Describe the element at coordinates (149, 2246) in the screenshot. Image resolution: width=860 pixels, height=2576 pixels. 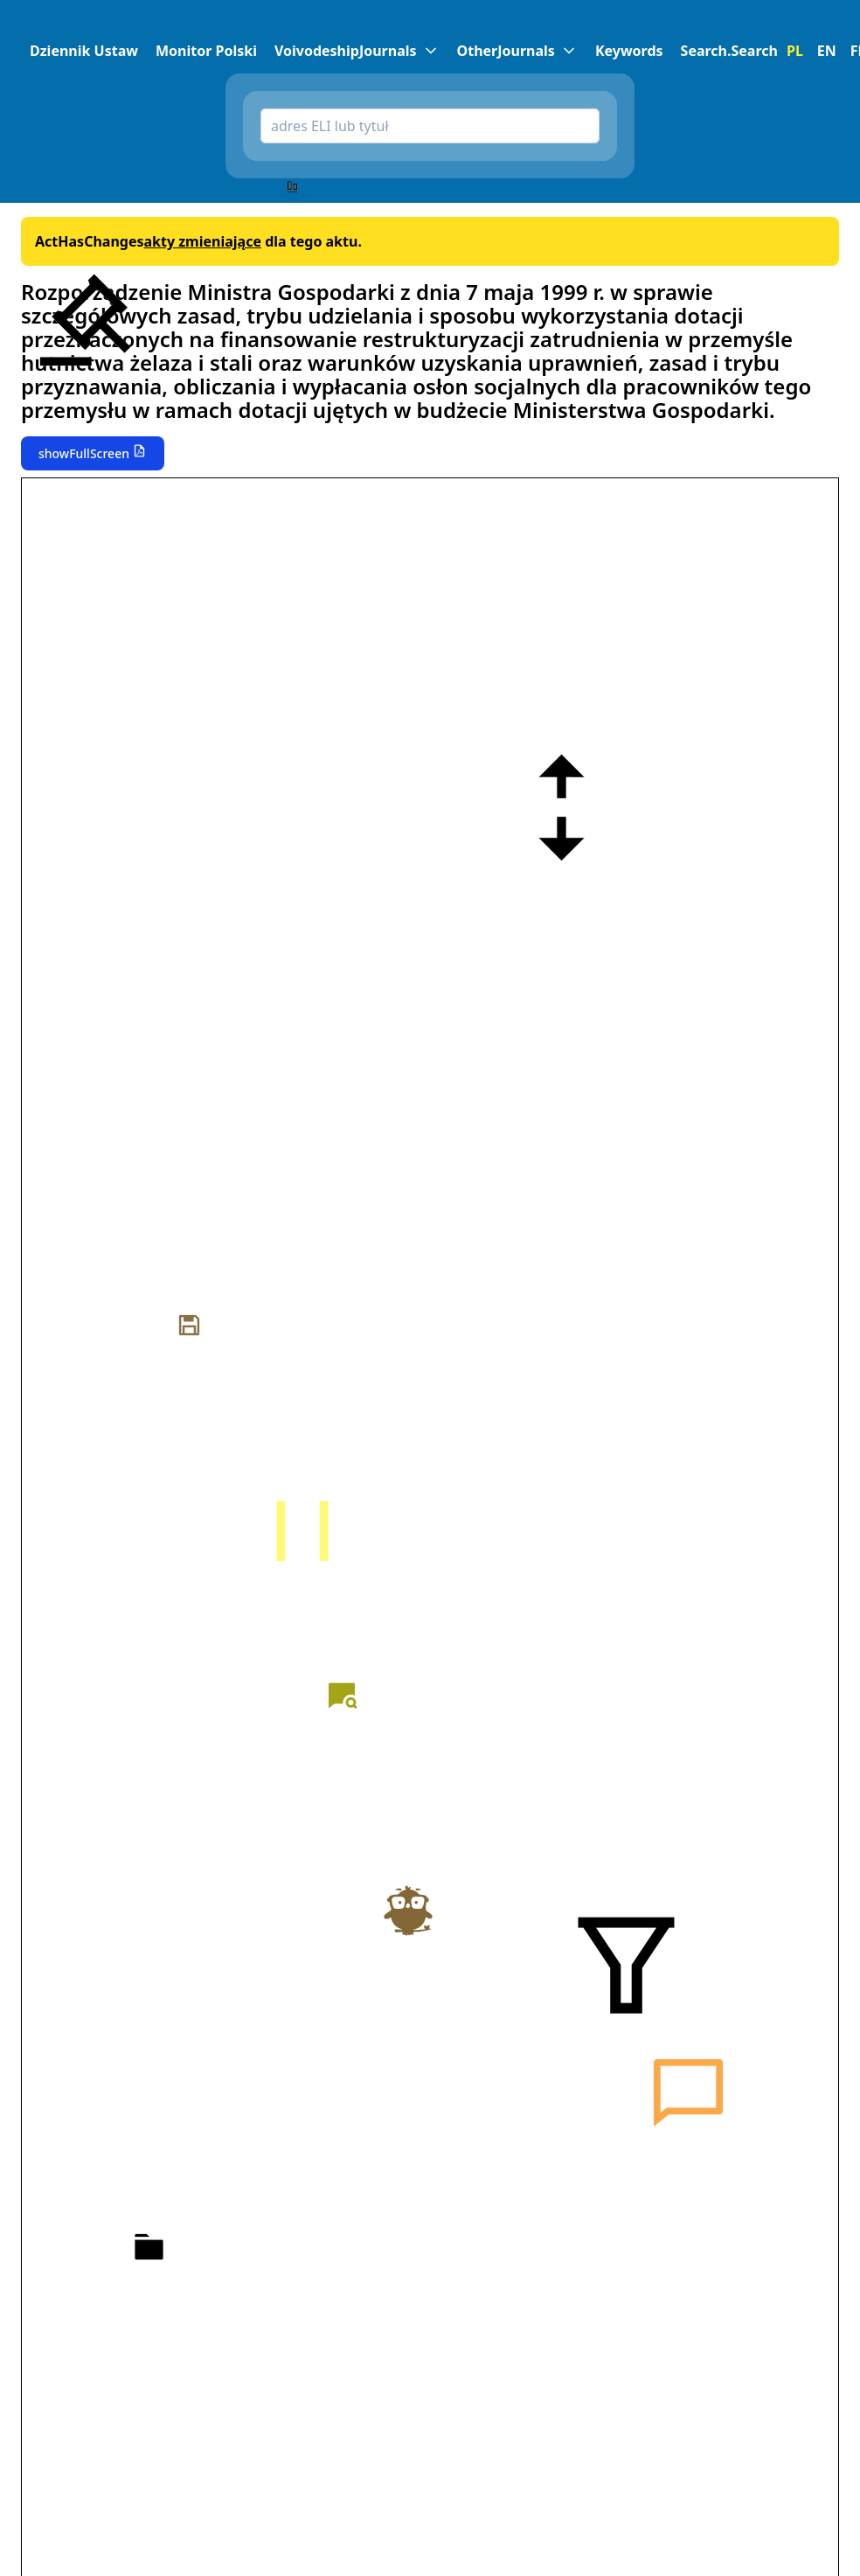
I see `open folder to view files` at that location.